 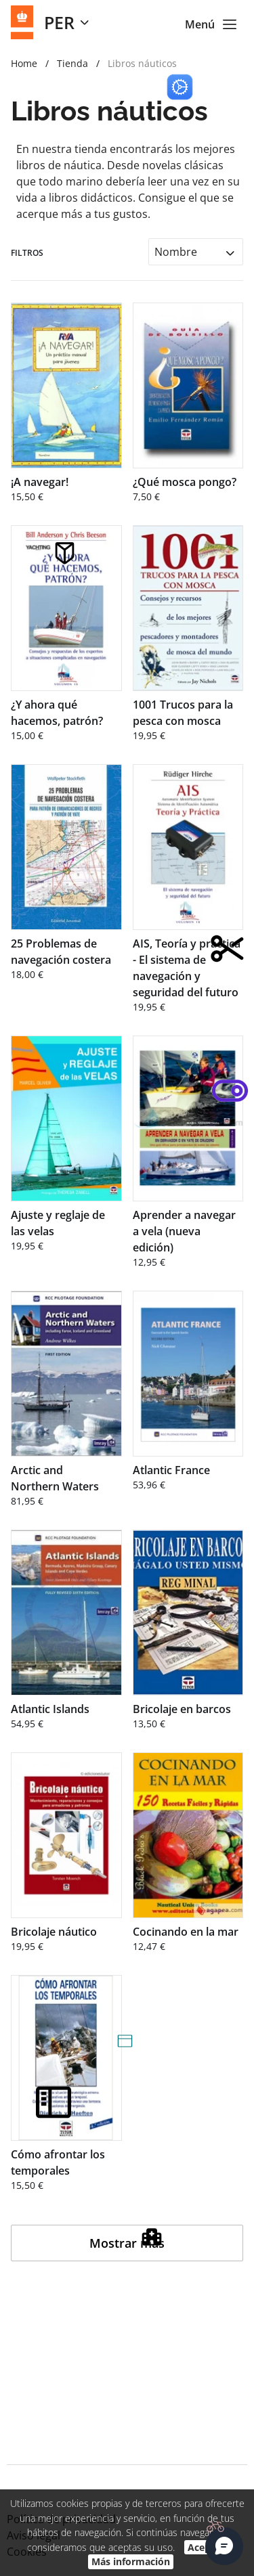 What do you see at coordinates (54, 2102) in the screenshot?
I see `show sidebar navigation panel` at bounding box center [54, 2102].